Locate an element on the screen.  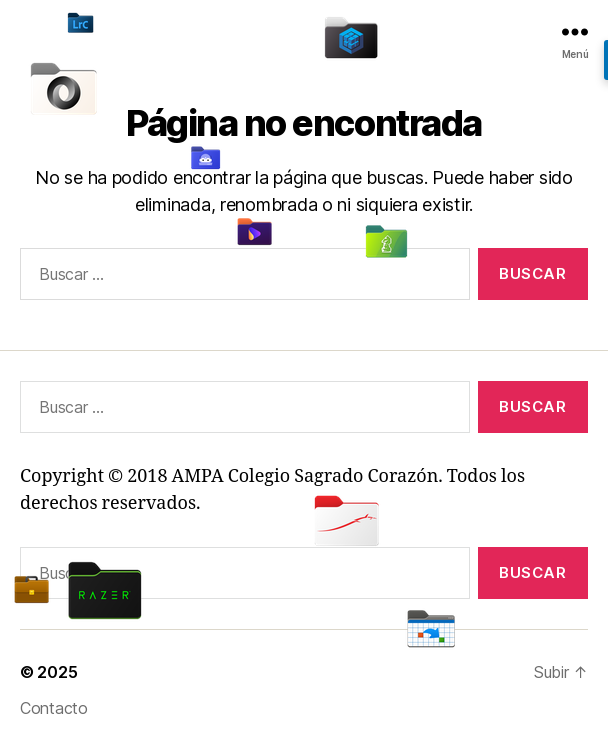
open adobe lightroom classic project folder is located at coordinates (80, 23).